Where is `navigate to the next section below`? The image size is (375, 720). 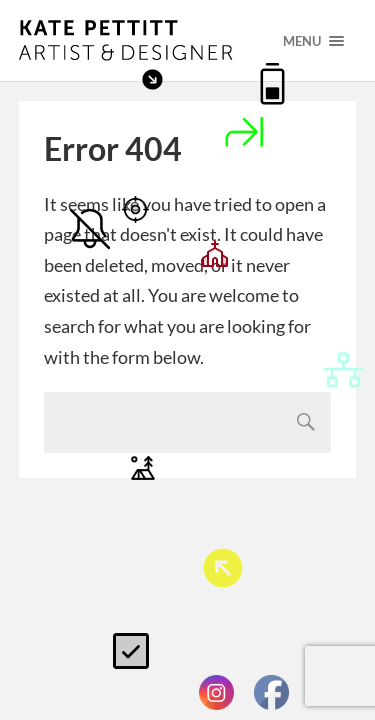
navigate to the next section below is located at coordinates (152, 79).